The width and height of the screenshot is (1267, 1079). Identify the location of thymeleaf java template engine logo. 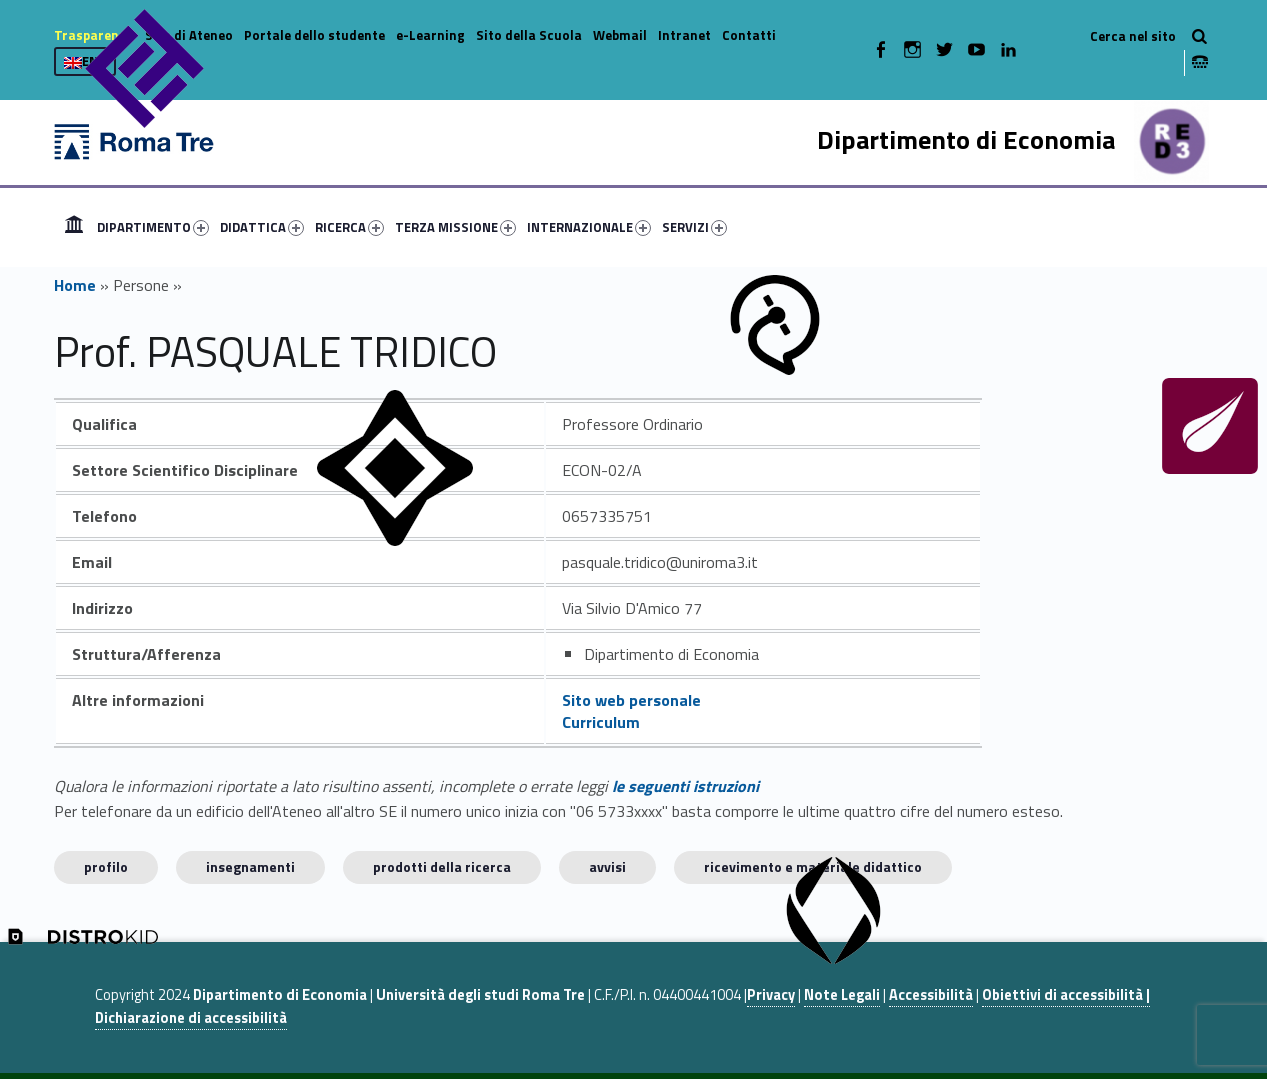
(1210, 426).